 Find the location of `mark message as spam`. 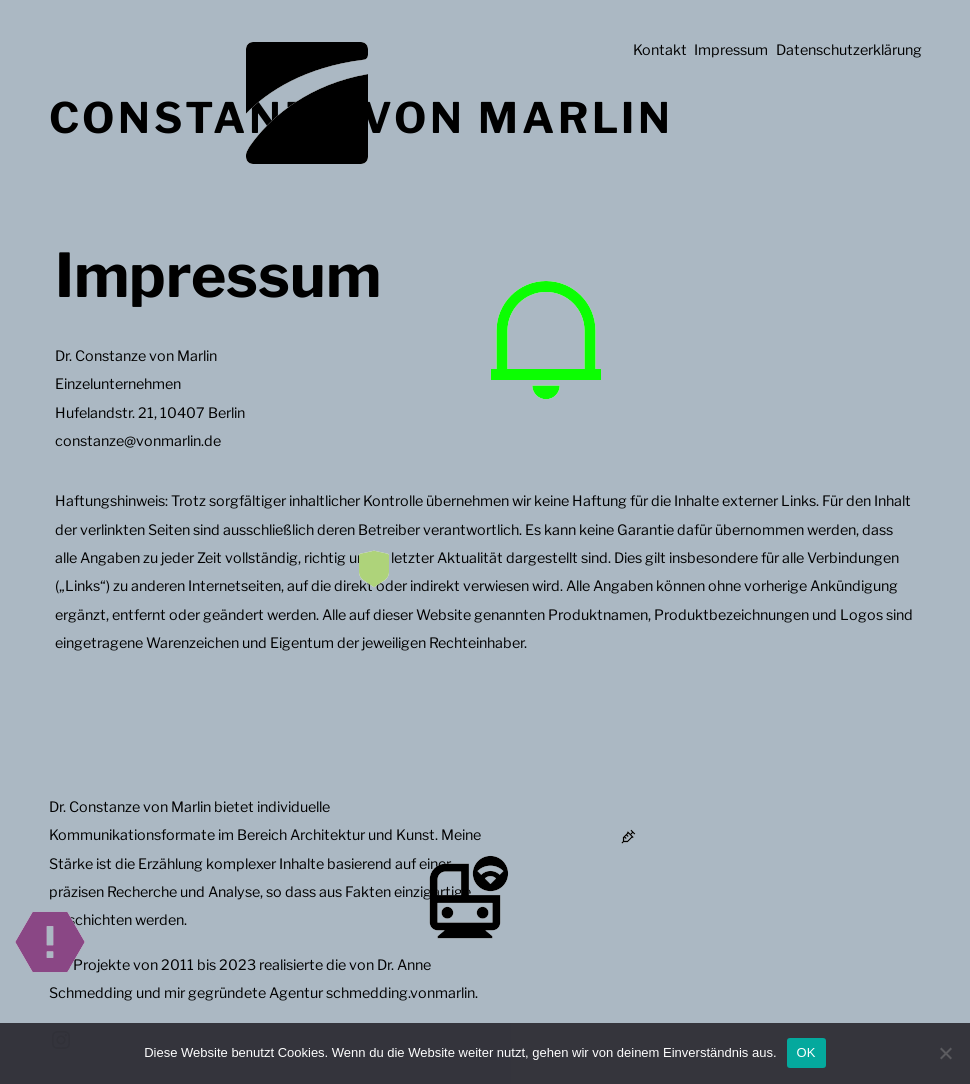

mark message as spam is located at coordinates (50, 942).